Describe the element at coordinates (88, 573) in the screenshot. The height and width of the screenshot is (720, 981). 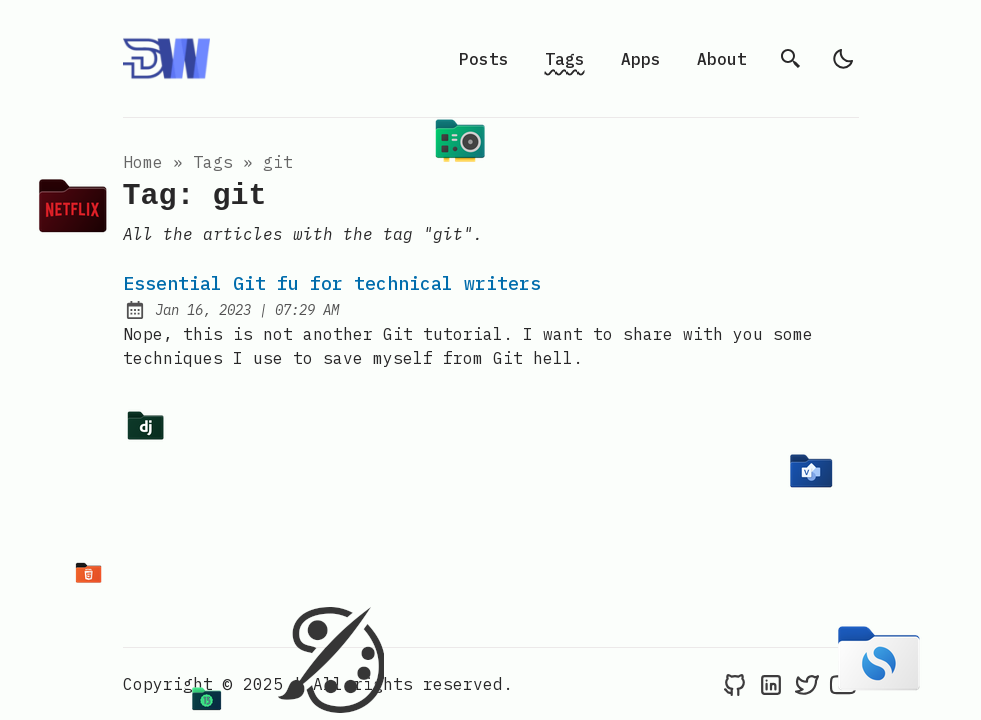
I see `folder containing HTML files` at that location.